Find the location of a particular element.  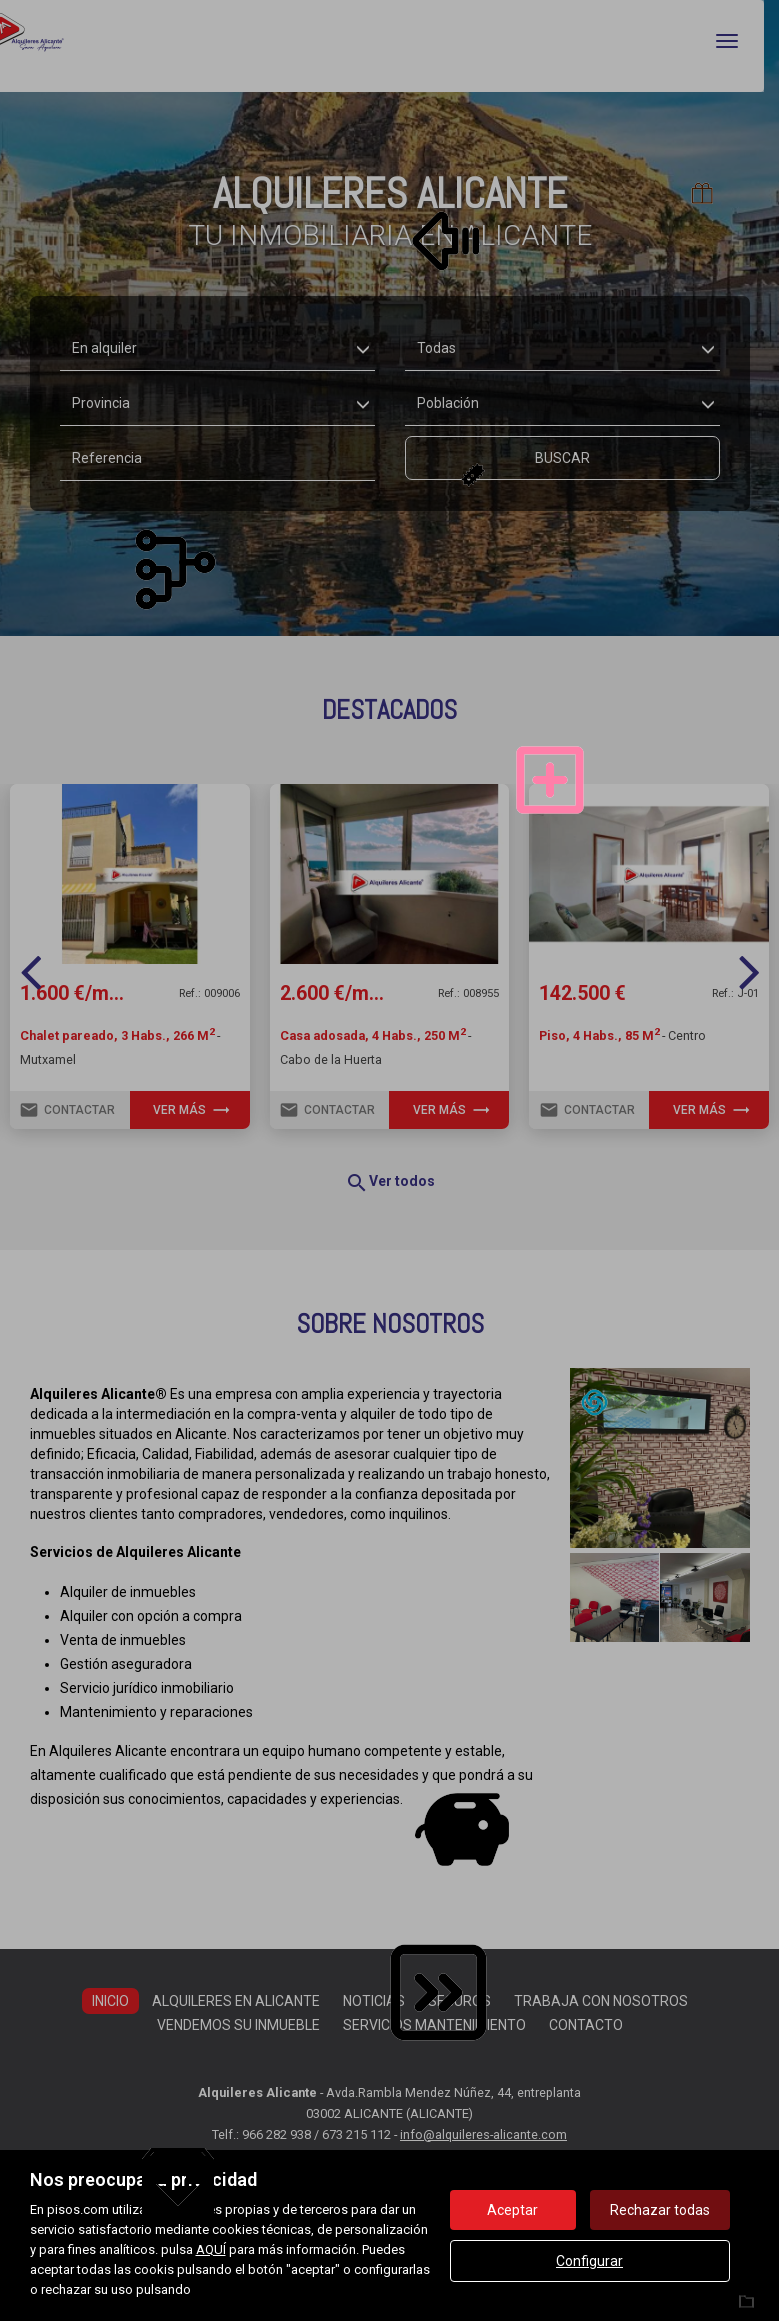

navigate forward or skip ahead is located at coordinates (438, 1992).